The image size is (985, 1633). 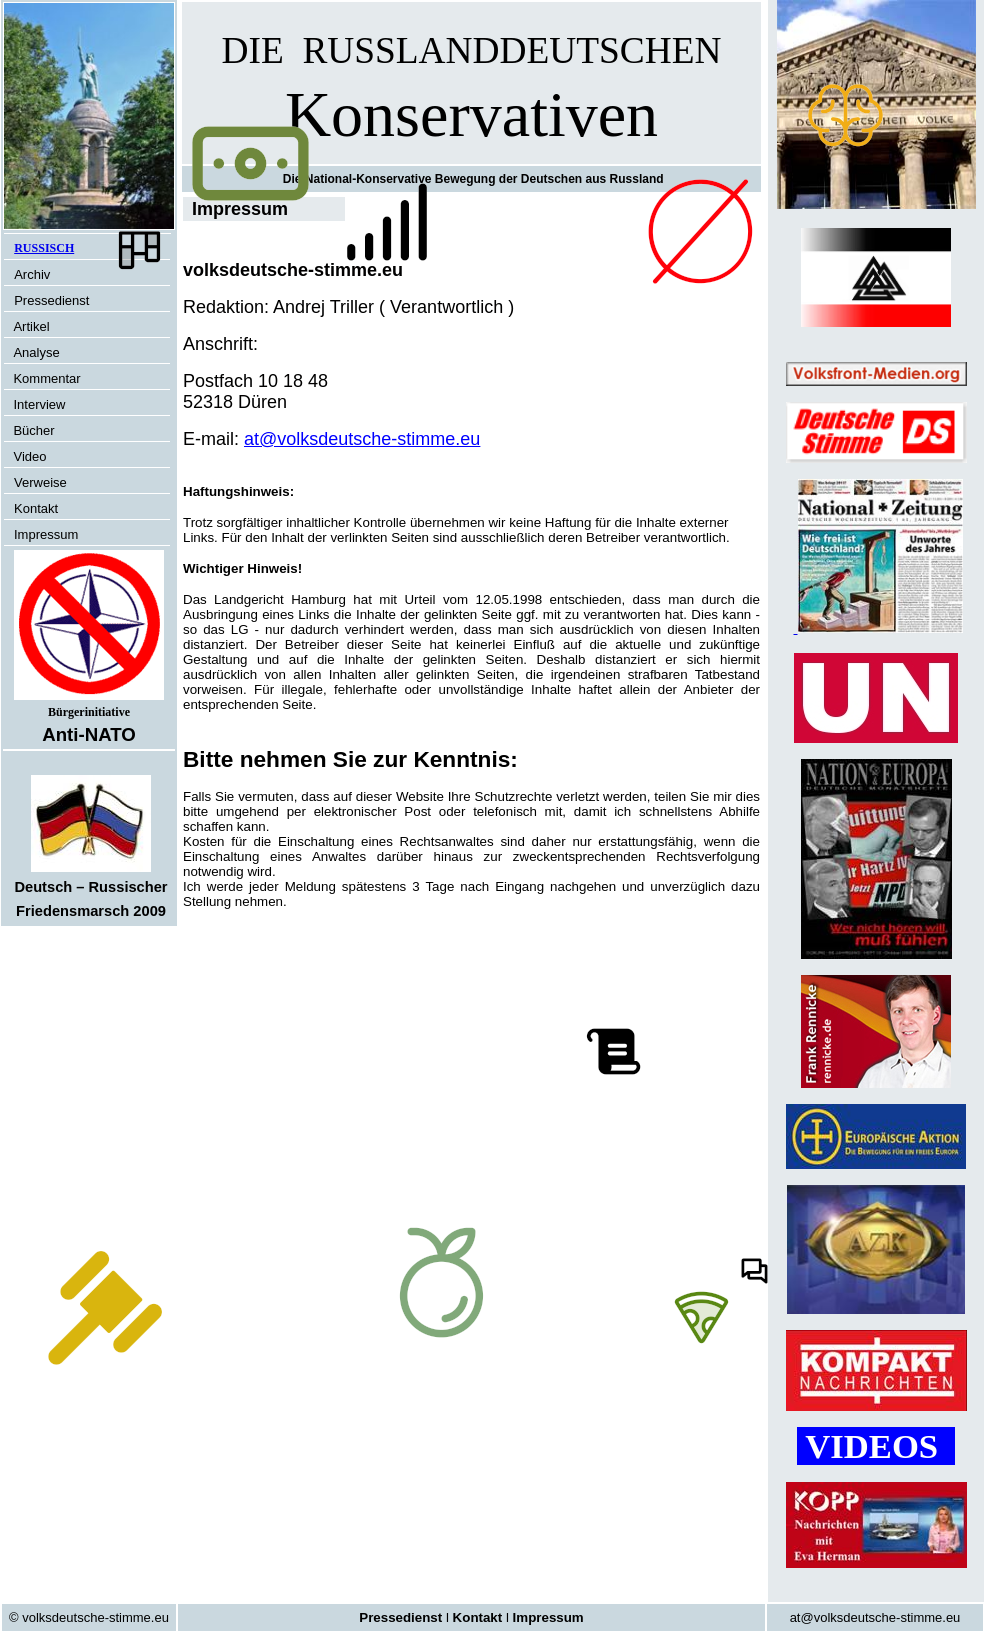 What do you see at coordinates (615, 1051) in the screenshot?
I see `view terms and conditions or legal documents` at bounding box center [615, 1051].